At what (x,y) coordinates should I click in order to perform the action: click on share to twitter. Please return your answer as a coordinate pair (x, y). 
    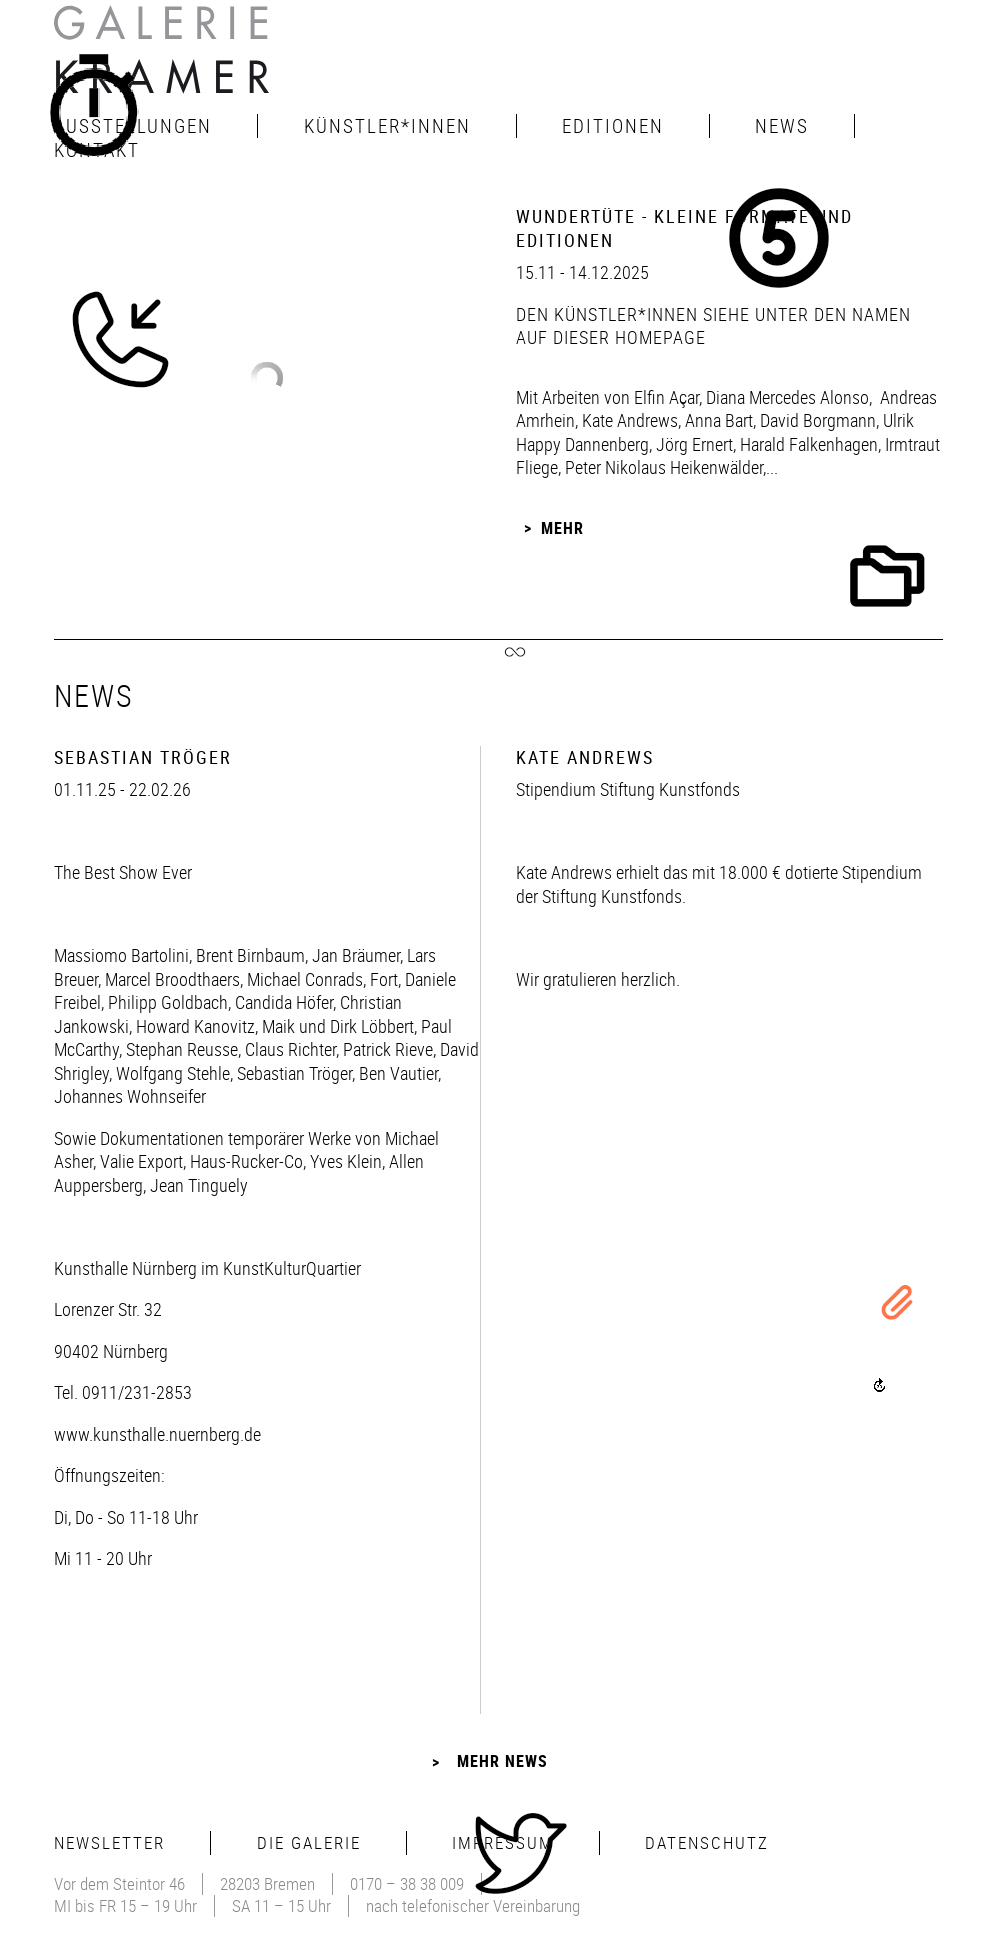
    Looking at the image, I should click on (516, 1850).